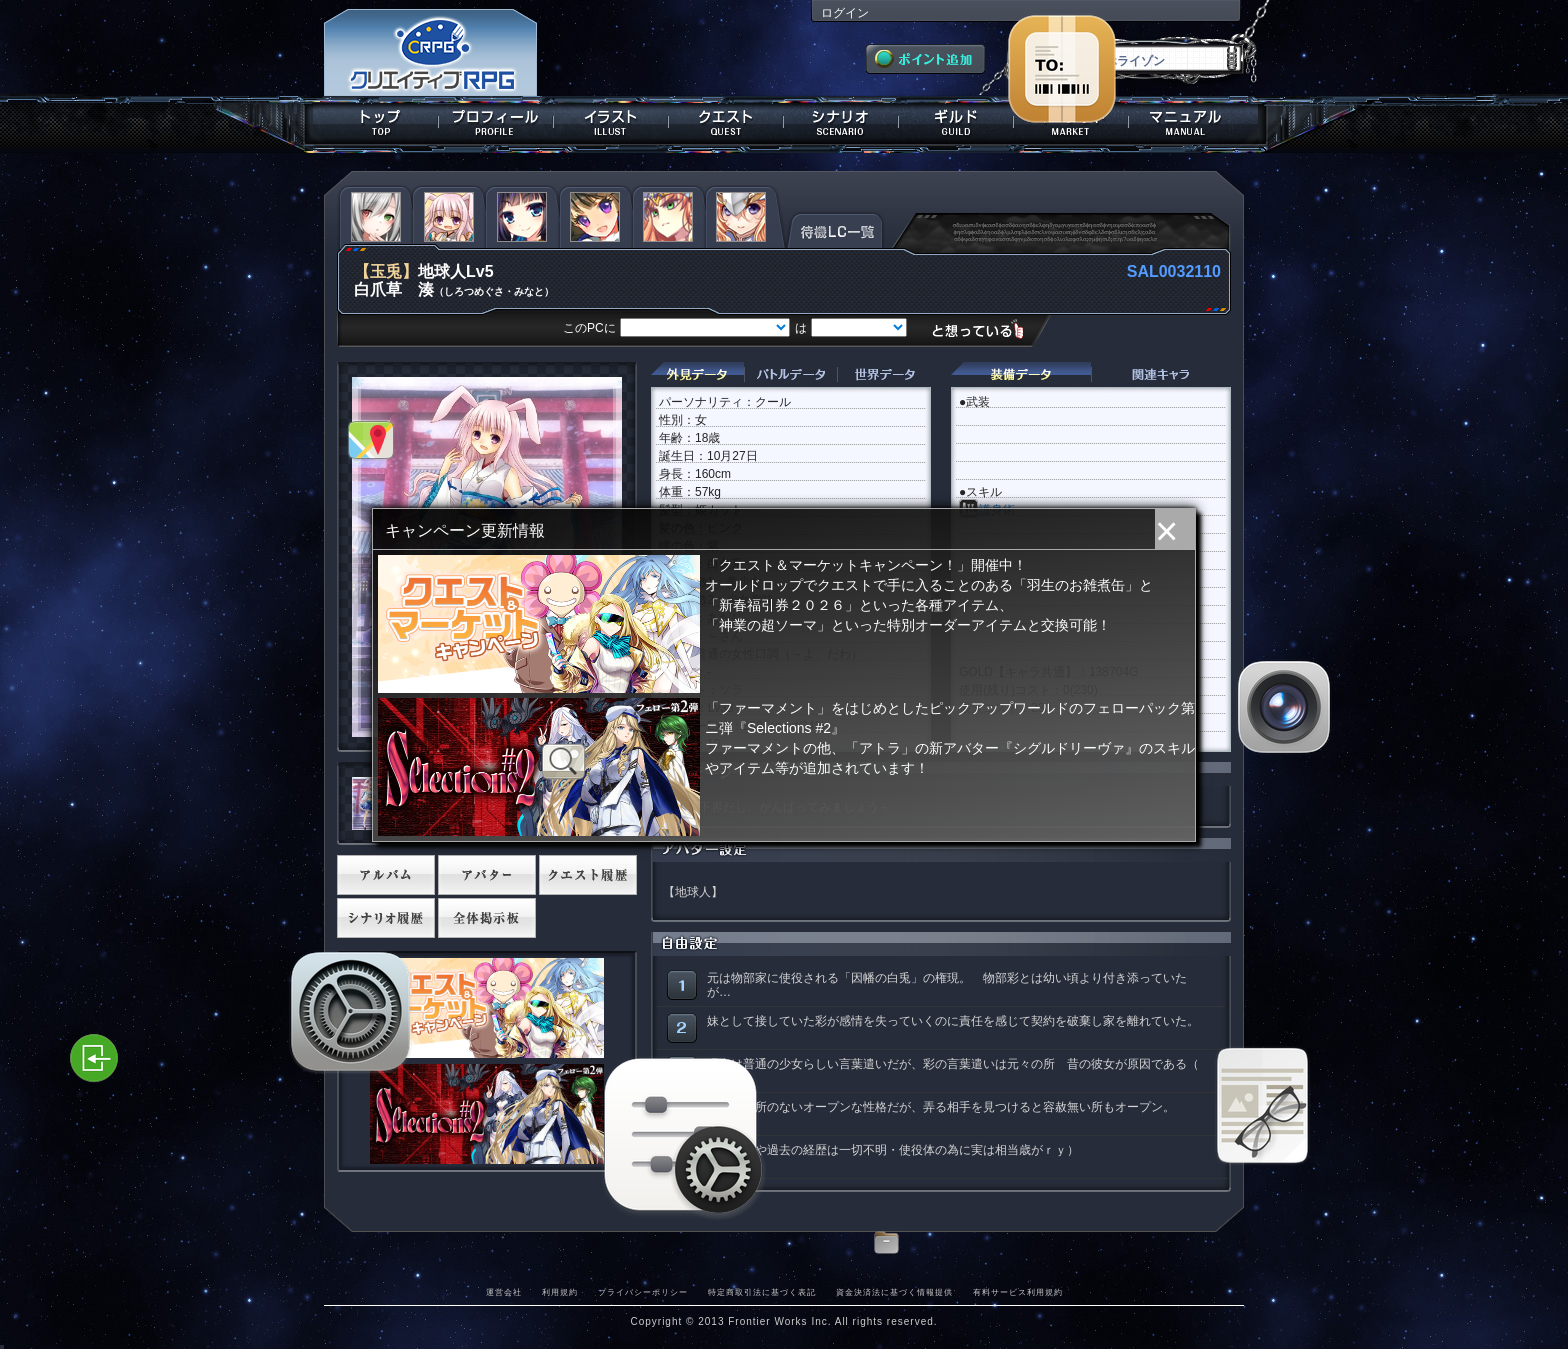 The image size is (1568, 1349). I want to click on open grub customizer to configure bootloader settings, so click(680, 1134).